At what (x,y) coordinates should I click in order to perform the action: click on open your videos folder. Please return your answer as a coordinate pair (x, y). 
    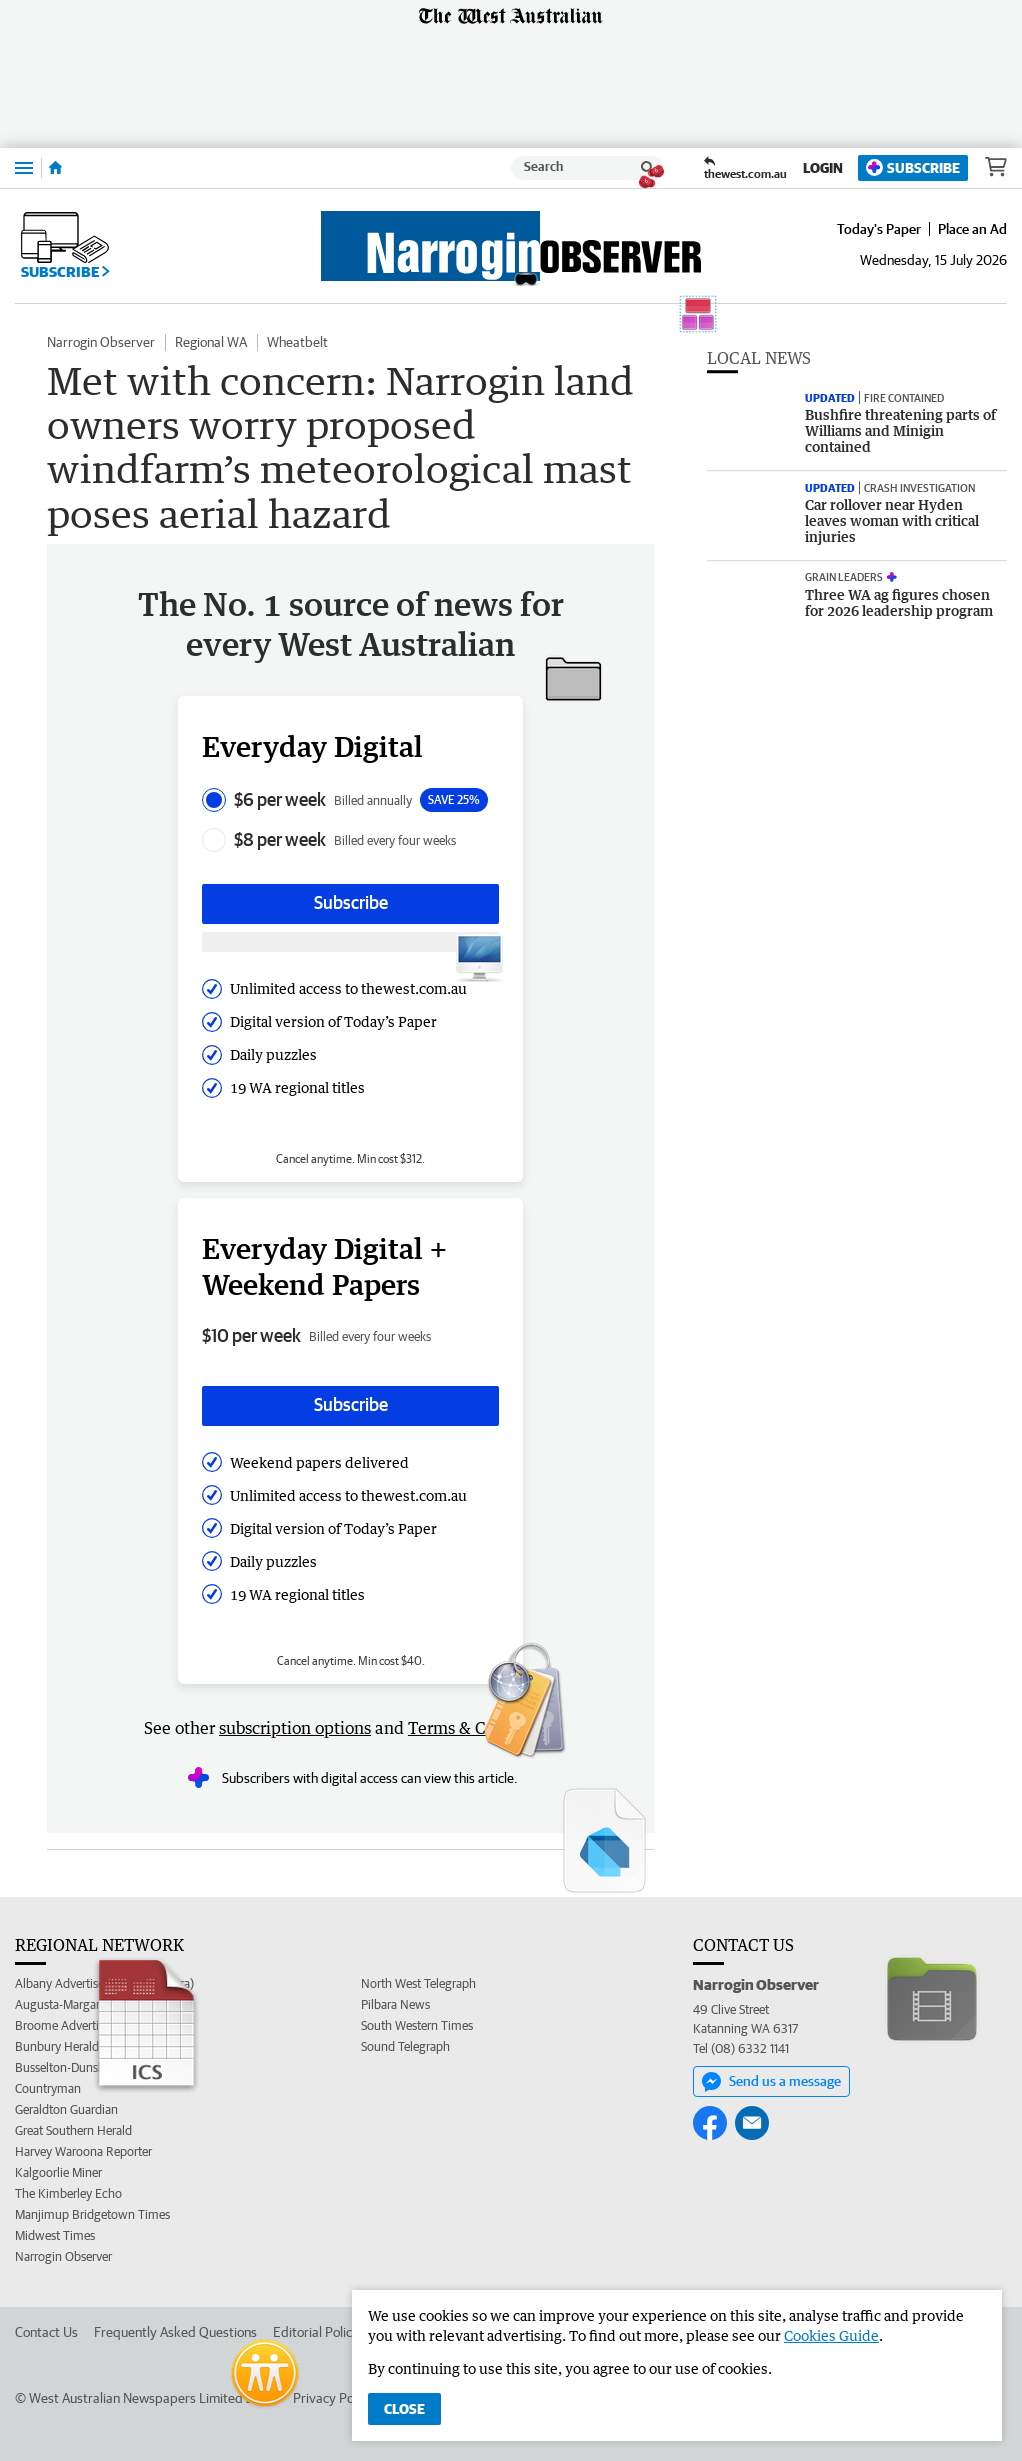
    Looking at the image, I should click on (932, 1999).